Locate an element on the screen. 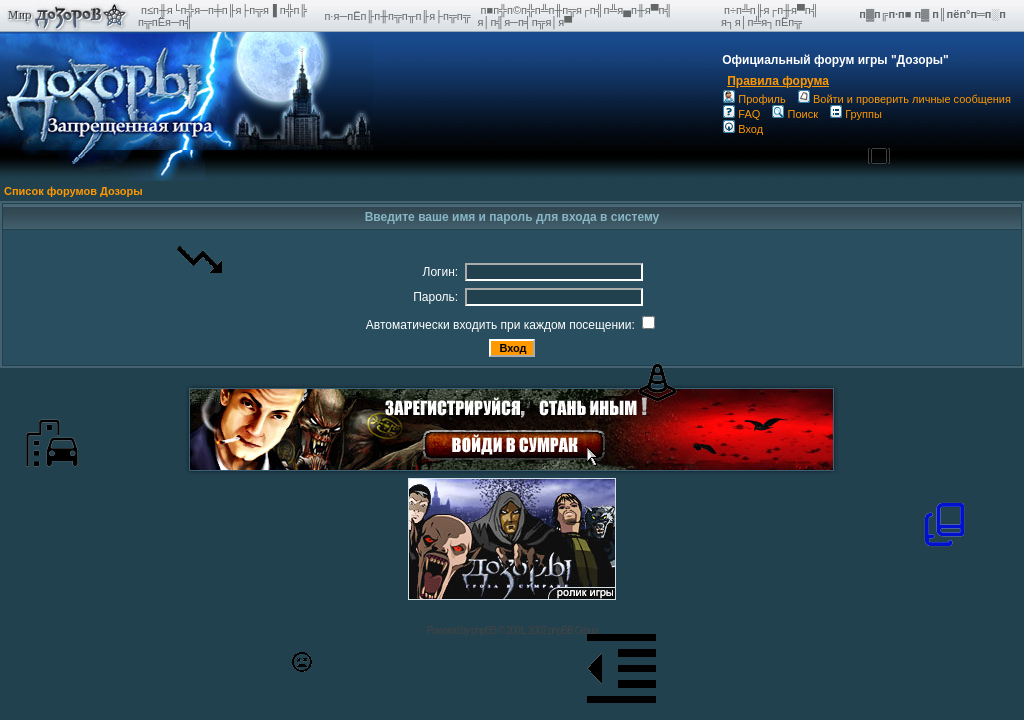 The image size is (1024, 720). start a slideshow presentation is located at coordinates (879, 156).